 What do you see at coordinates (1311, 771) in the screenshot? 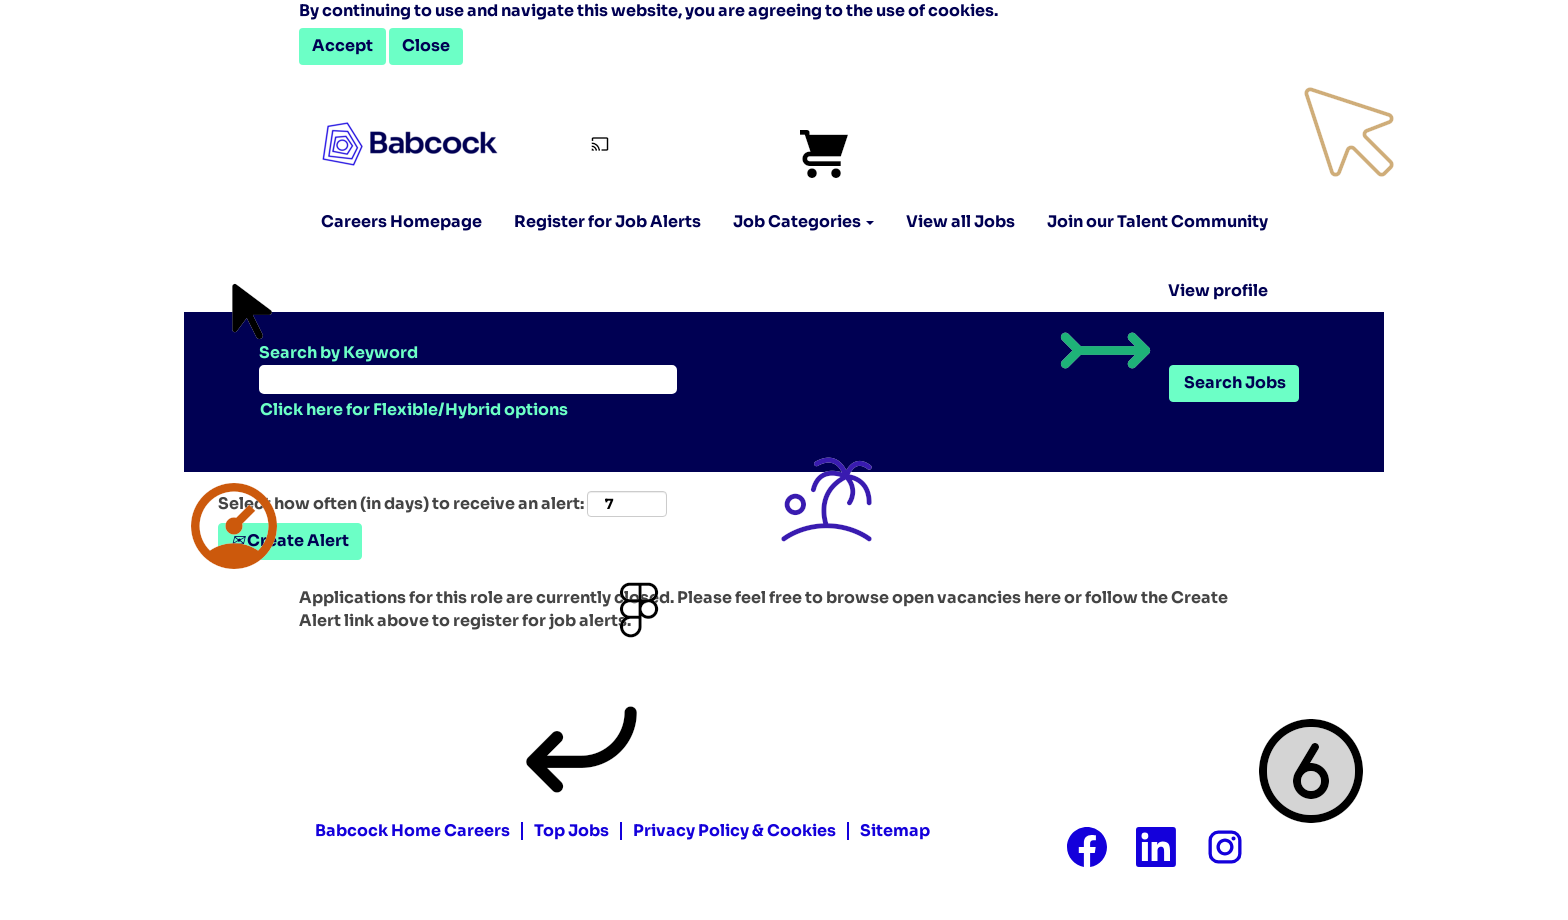
I see `indicates step 6 in a multi-step process` at bounding box center [1311, 771].